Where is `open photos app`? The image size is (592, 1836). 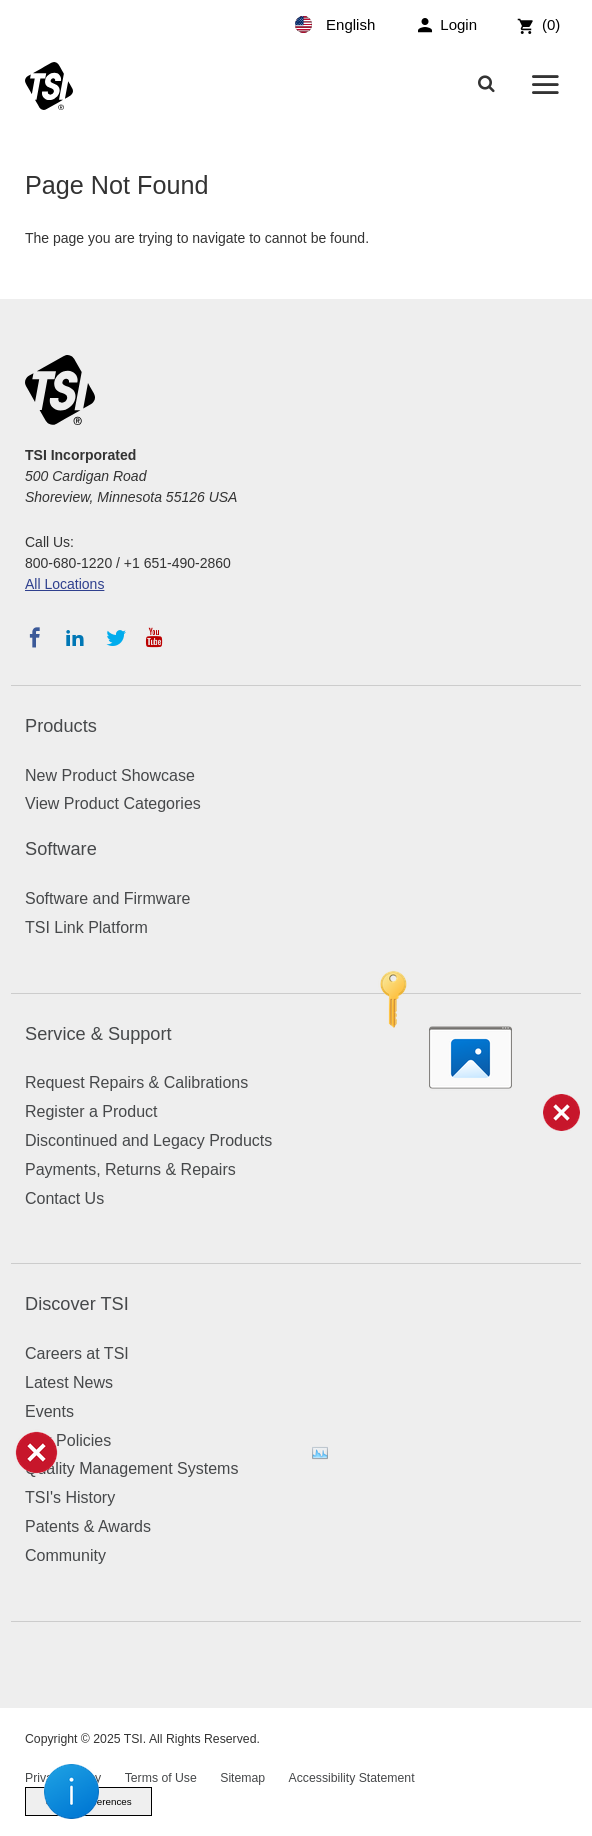 open photos app is located at coordinates (470, 1057).